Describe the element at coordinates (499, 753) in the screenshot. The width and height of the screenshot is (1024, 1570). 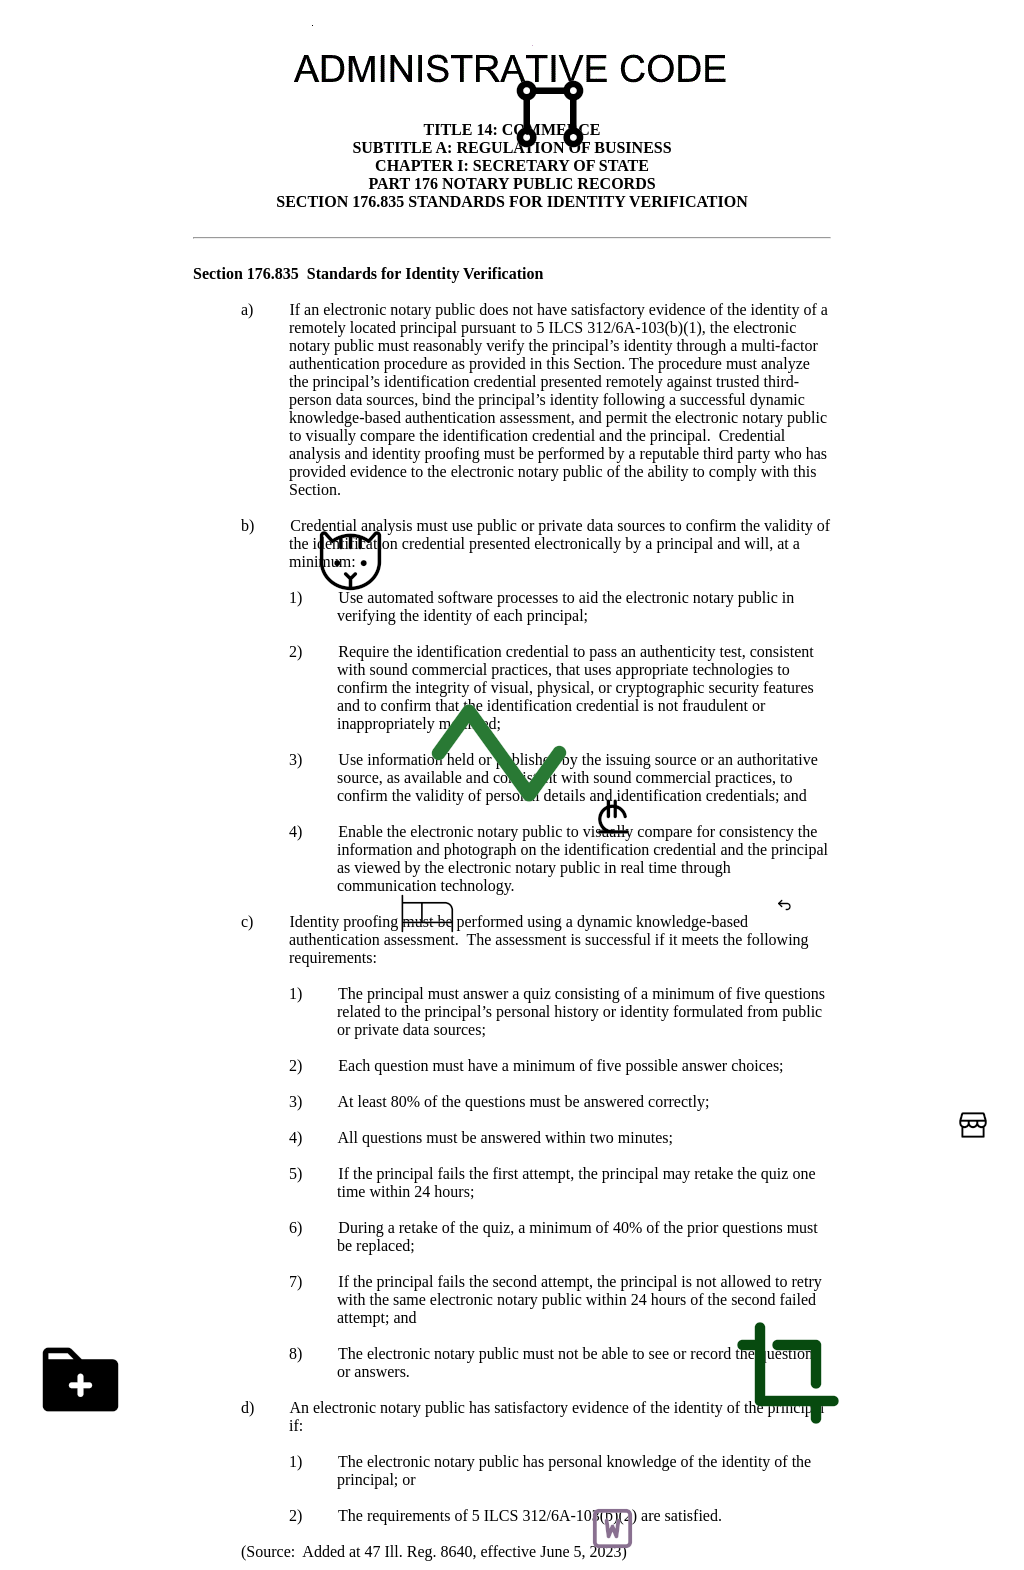
I see `audio or sound wave visualization` at that location.